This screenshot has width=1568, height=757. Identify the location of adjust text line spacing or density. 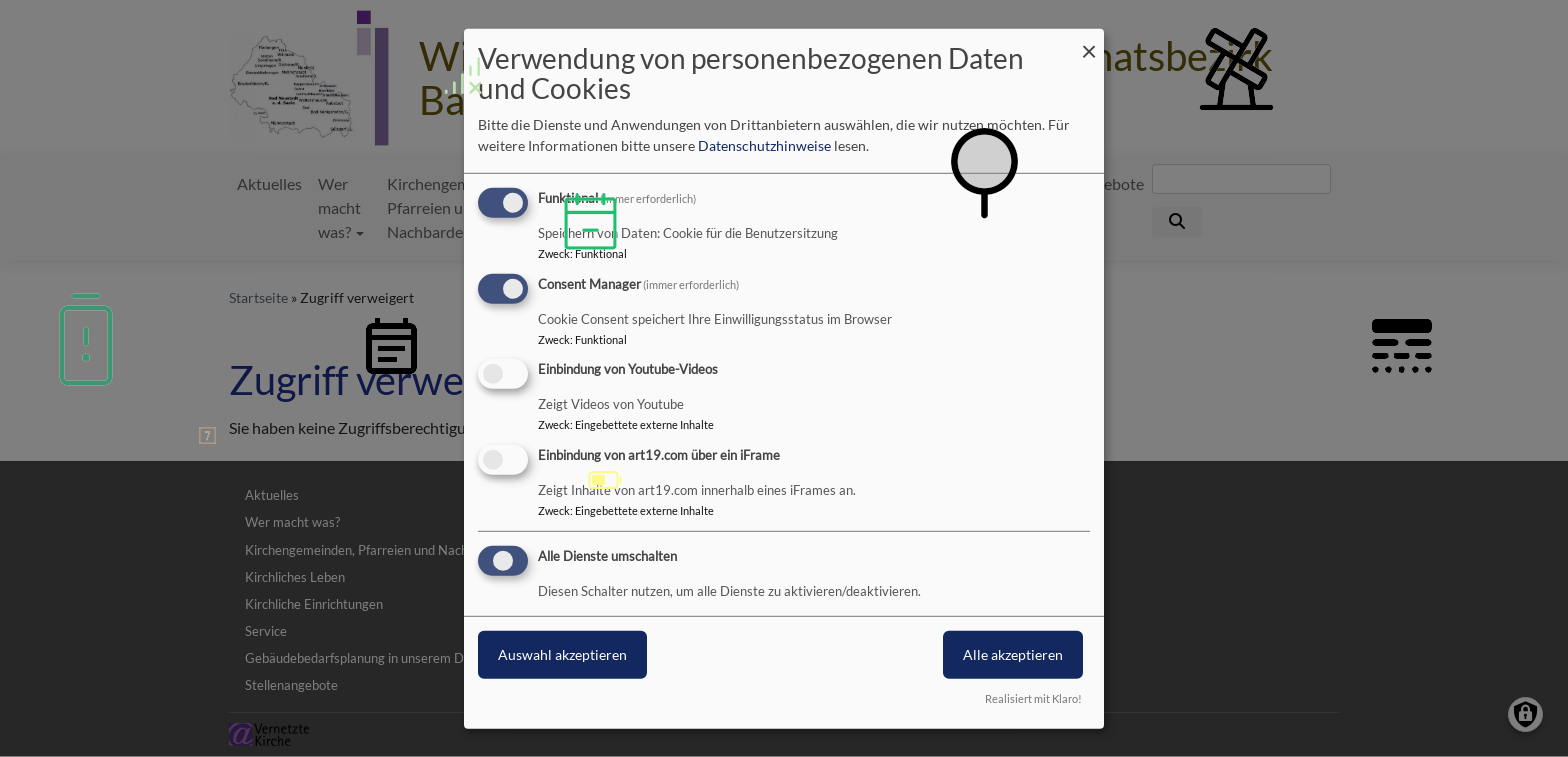
(1402, 346).